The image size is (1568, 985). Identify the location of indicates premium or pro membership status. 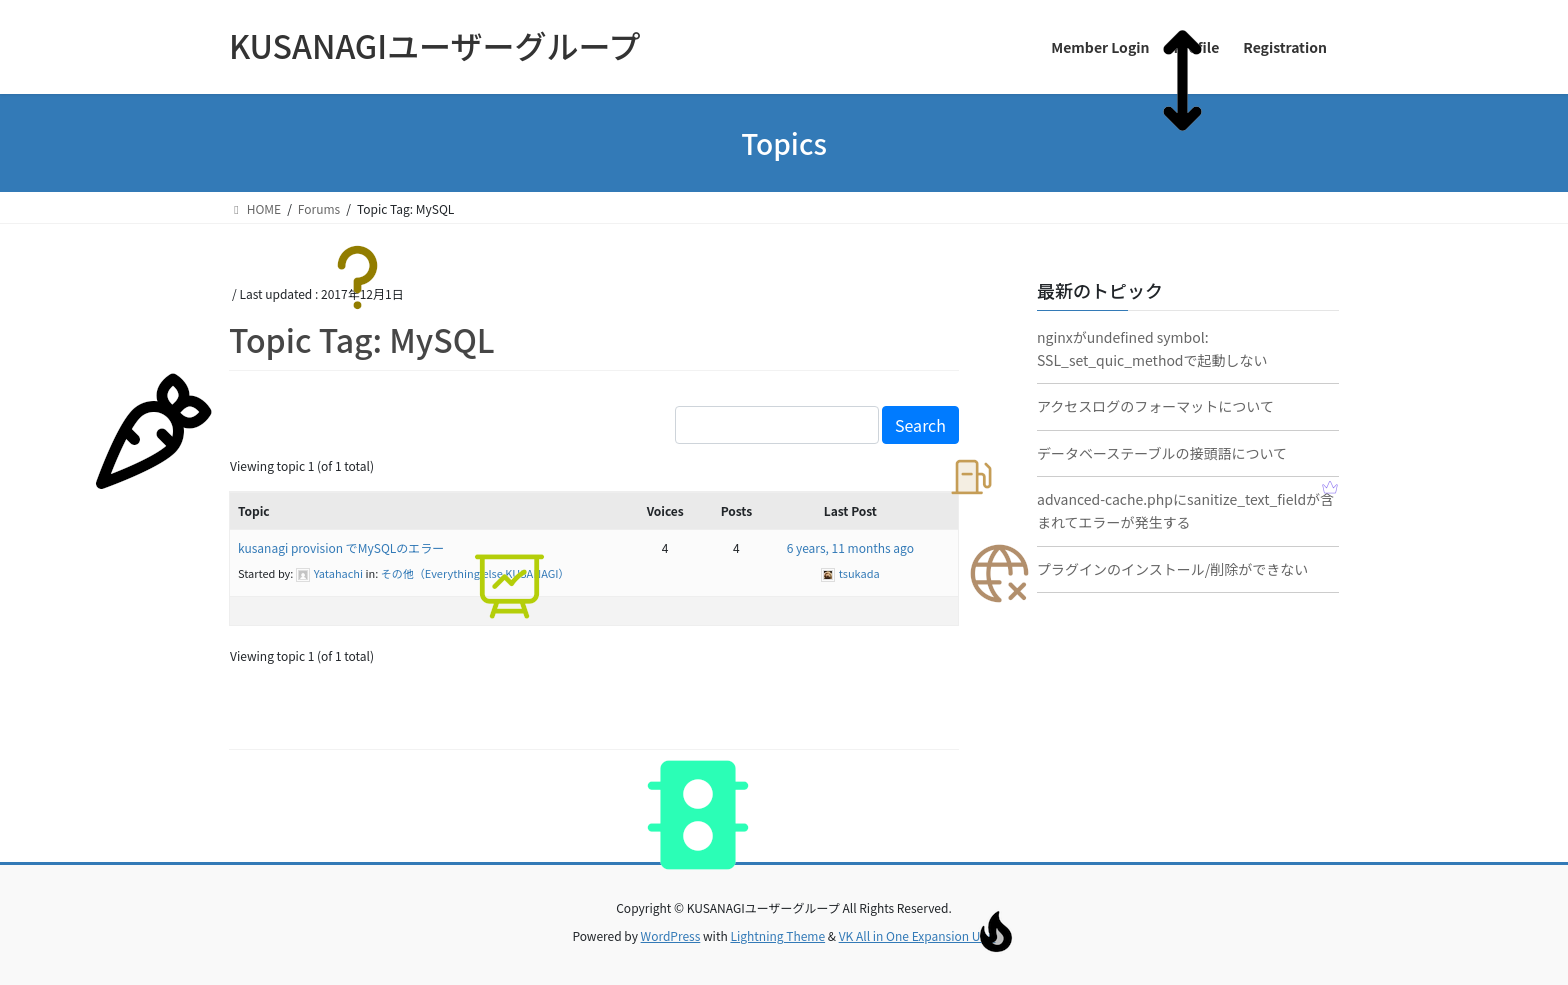
(1330, 488).